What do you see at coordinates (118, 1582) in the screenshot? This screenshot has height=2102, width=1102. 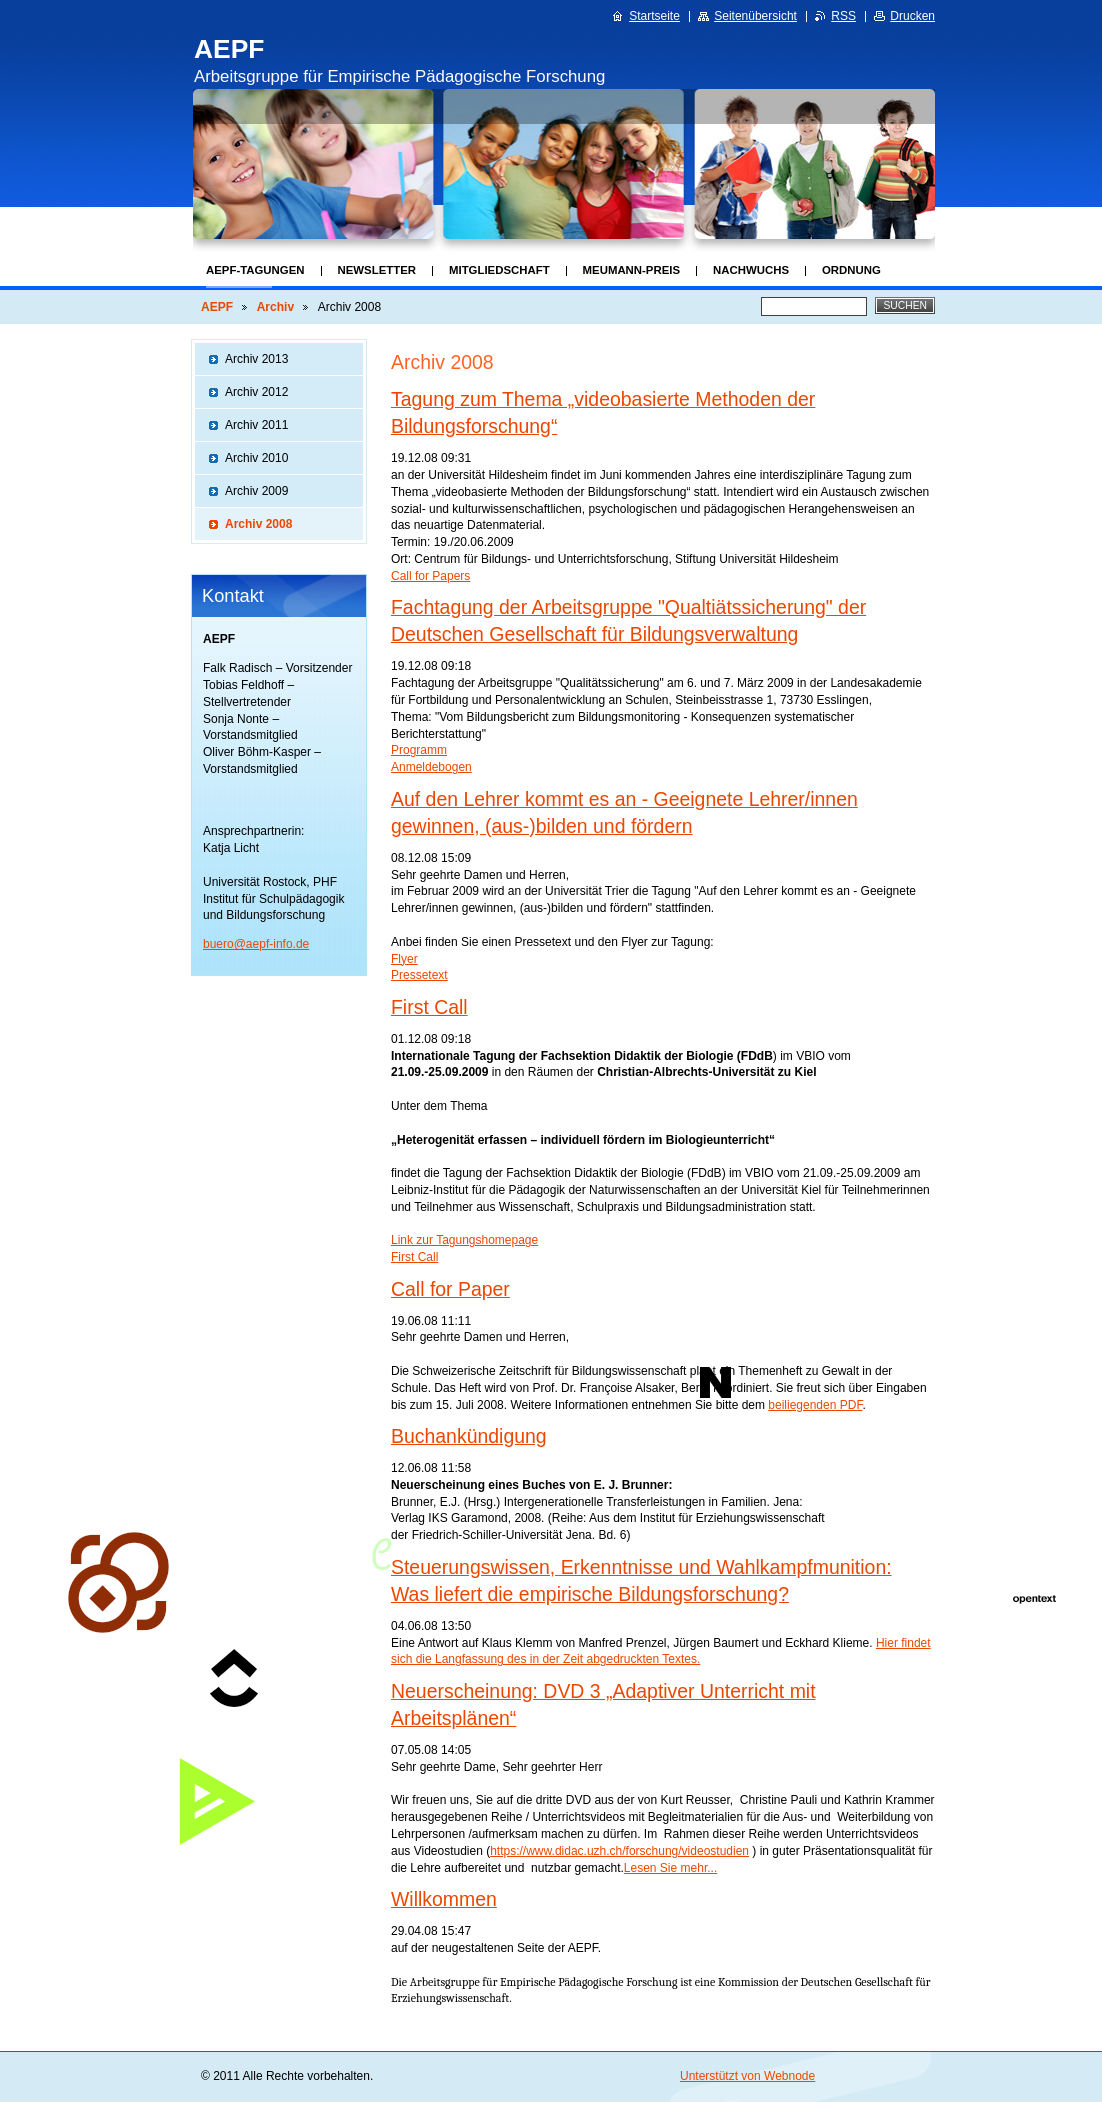 I see `swap or exchange tokens/cryptocurrency` at bounding box center [118, 1582].